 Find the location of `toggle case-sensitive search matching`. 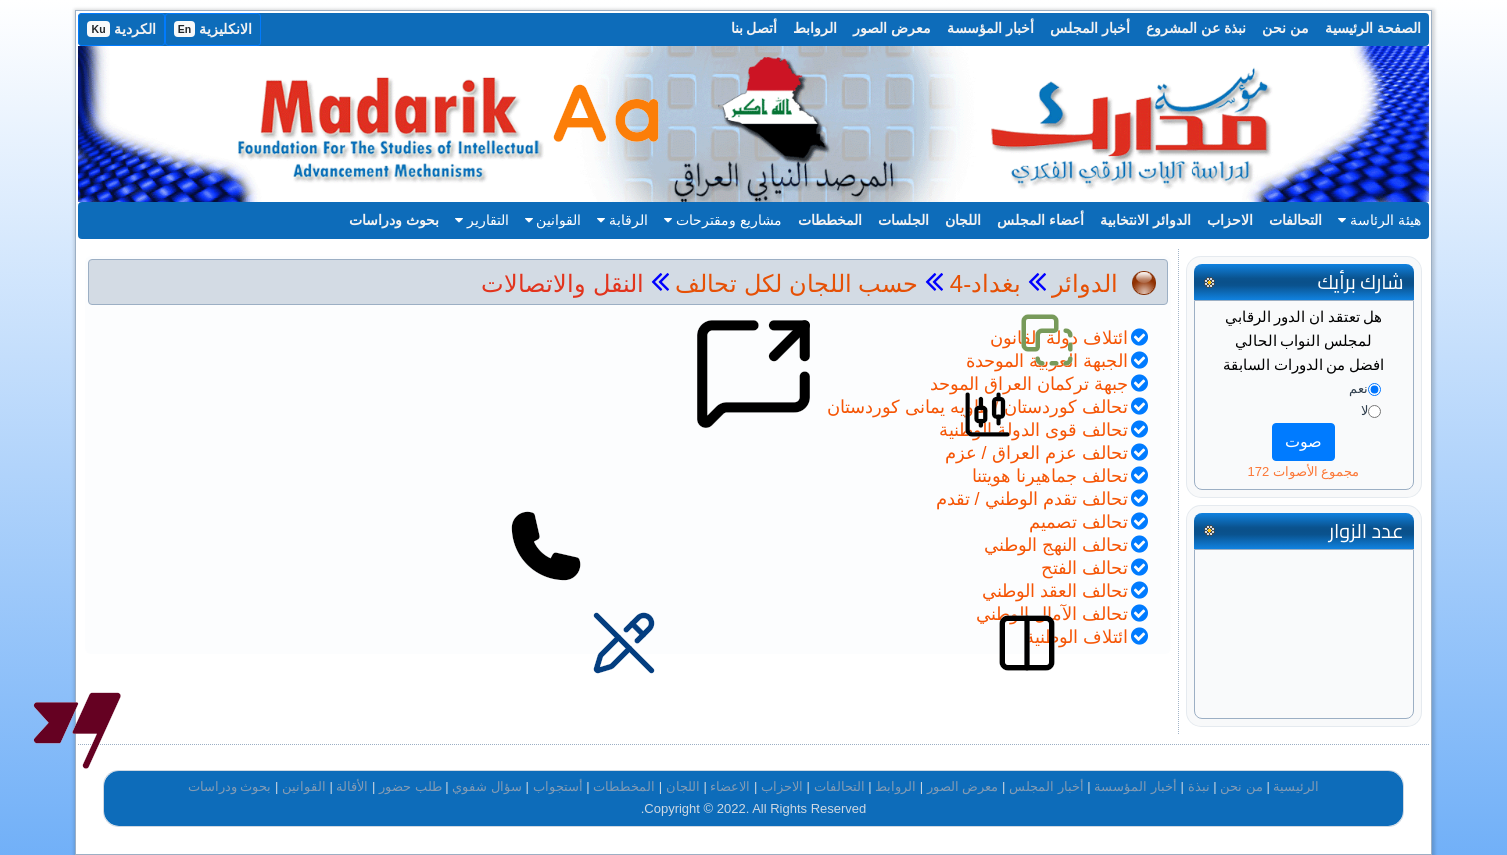

toggle case-sensitive search matching is located at coordinates (606, 118).